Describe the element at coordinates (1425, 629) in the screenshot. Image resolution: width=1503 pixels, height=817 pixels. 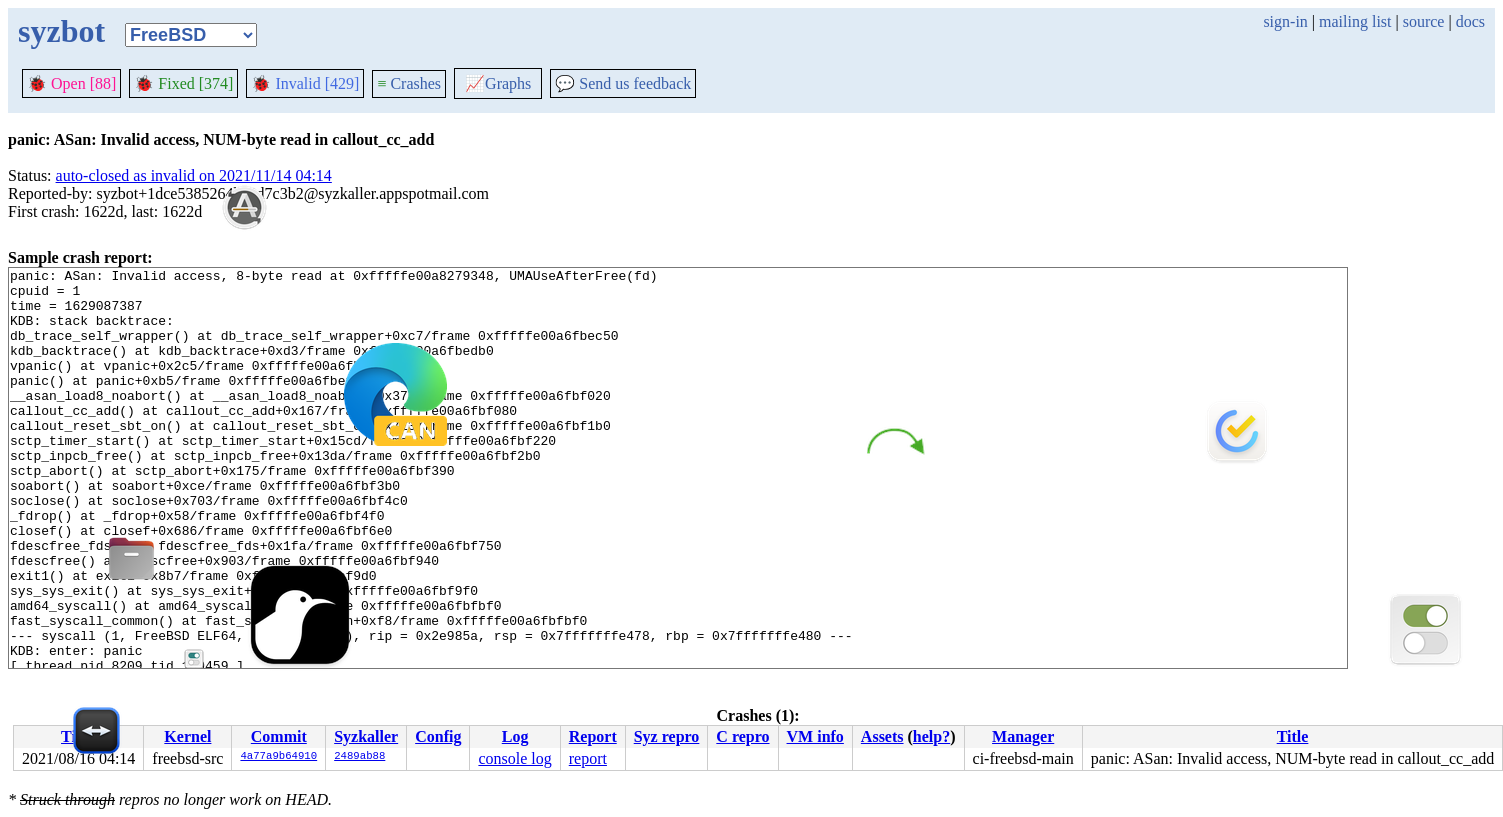
I see `open desktop preferences or settings` at that location.